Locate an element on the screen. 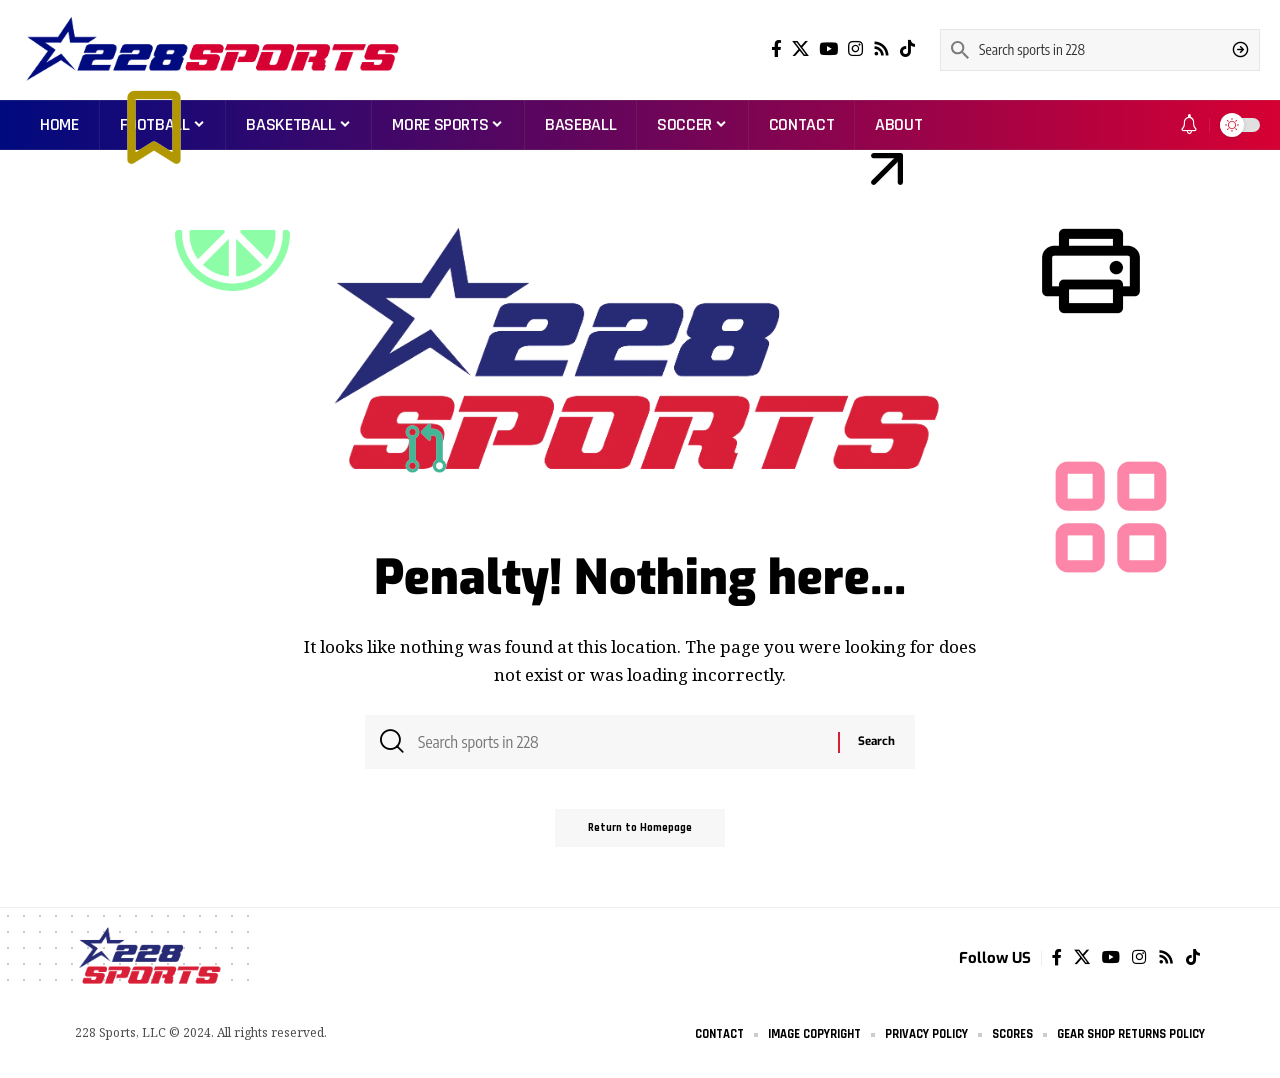 The image size is (1280, 1078). indicates citrus or fruit-related content is located at coordinates (232, 251).